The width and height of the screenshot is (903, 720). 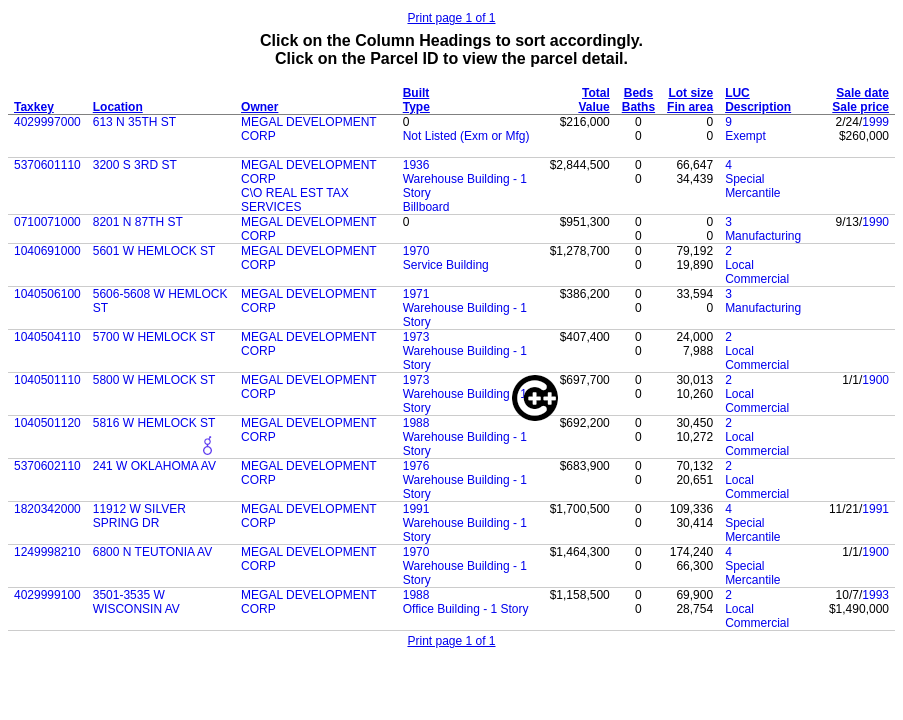 I want to click on c++ builder IDE logo, so click(x=535, y=398).